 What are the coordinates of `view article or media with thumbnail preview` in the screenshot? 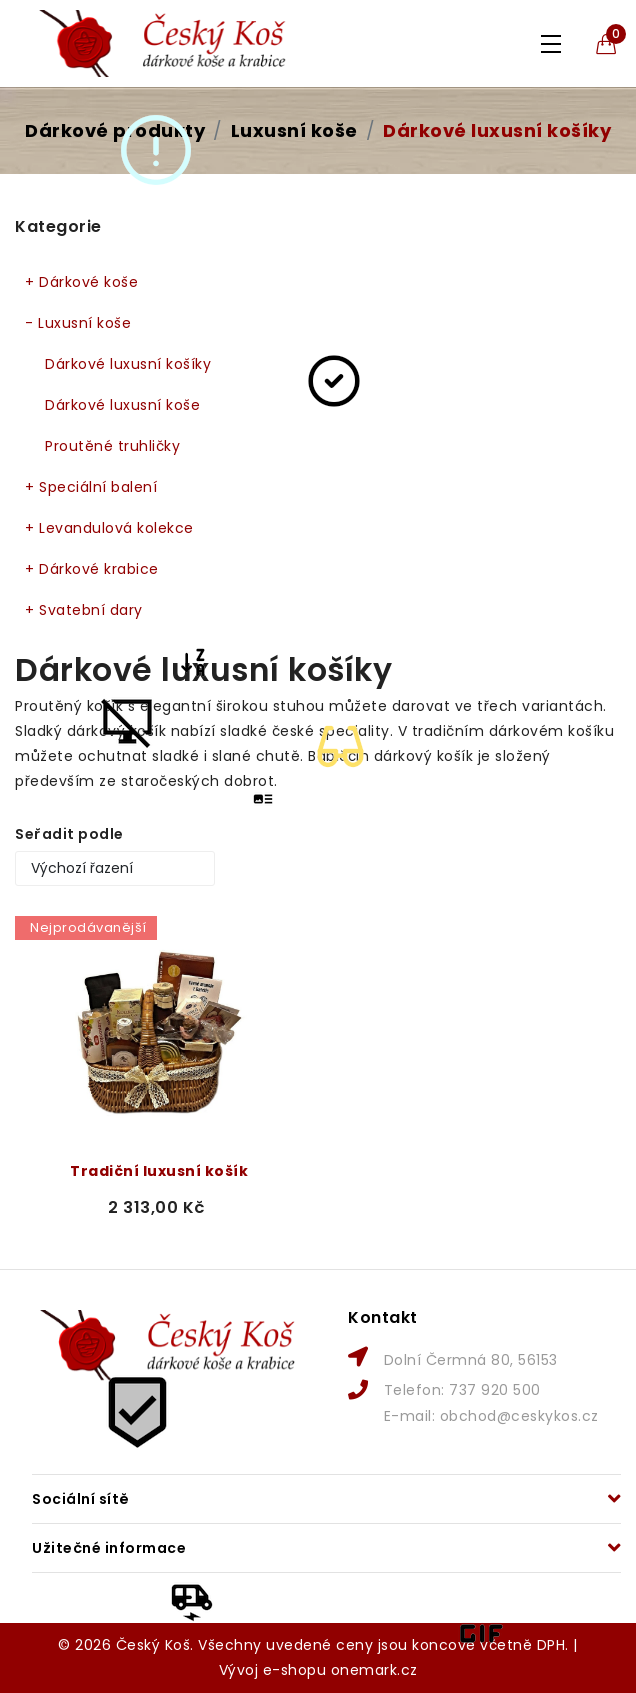 It's located at (263, 799).